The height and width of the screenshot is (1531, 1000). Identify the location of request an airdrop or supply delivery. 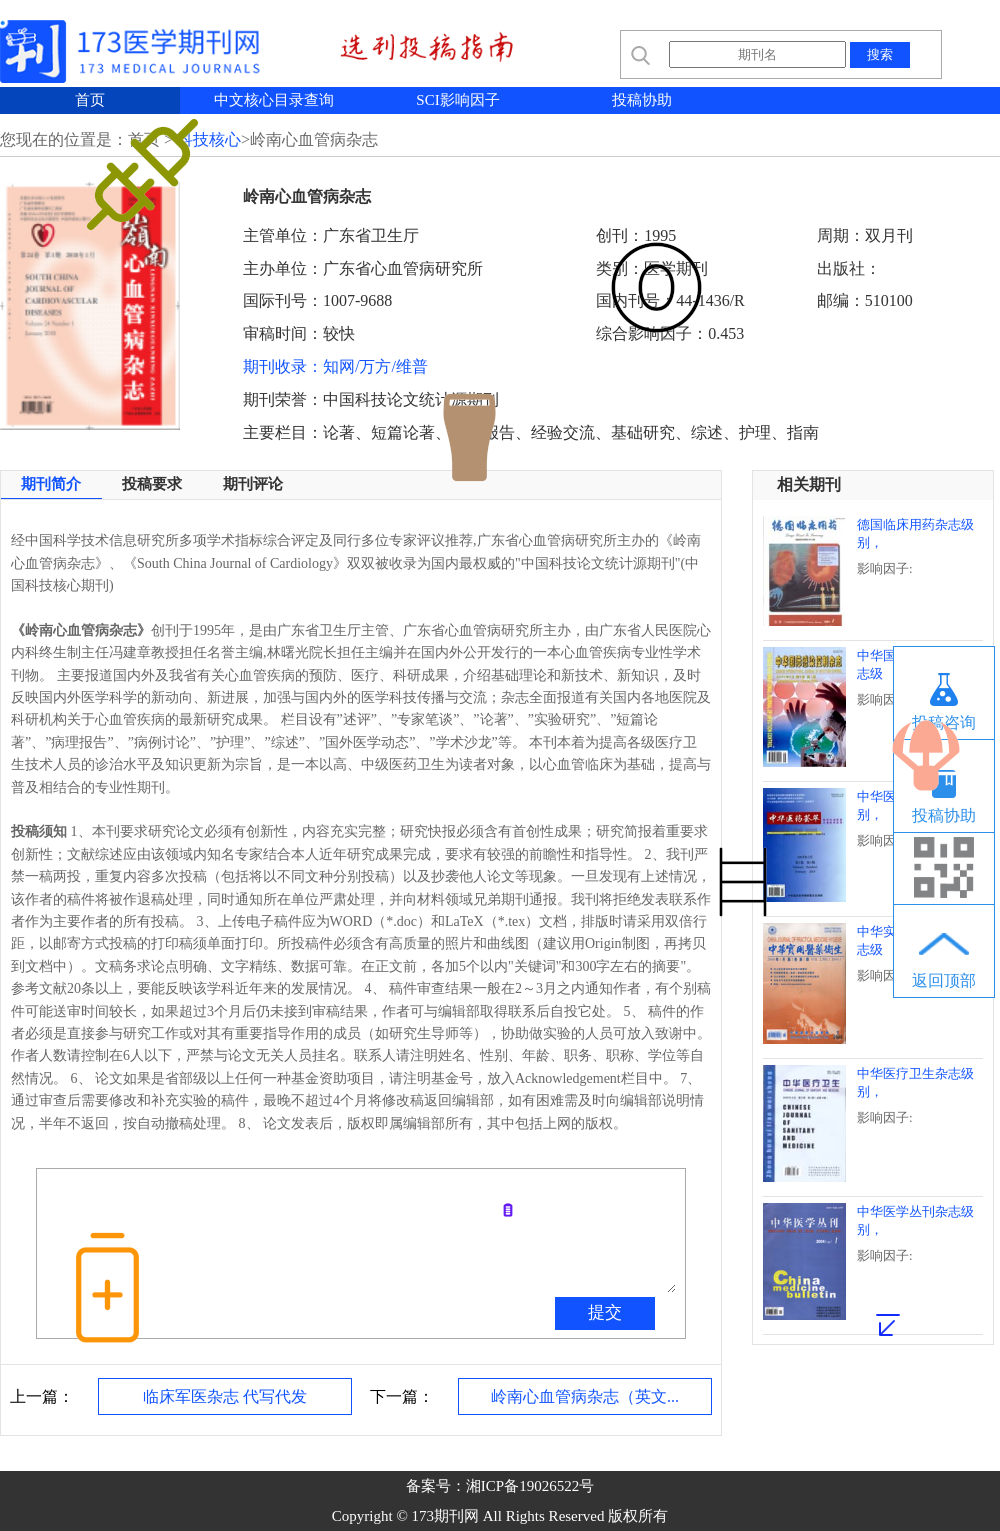
(926, 757).